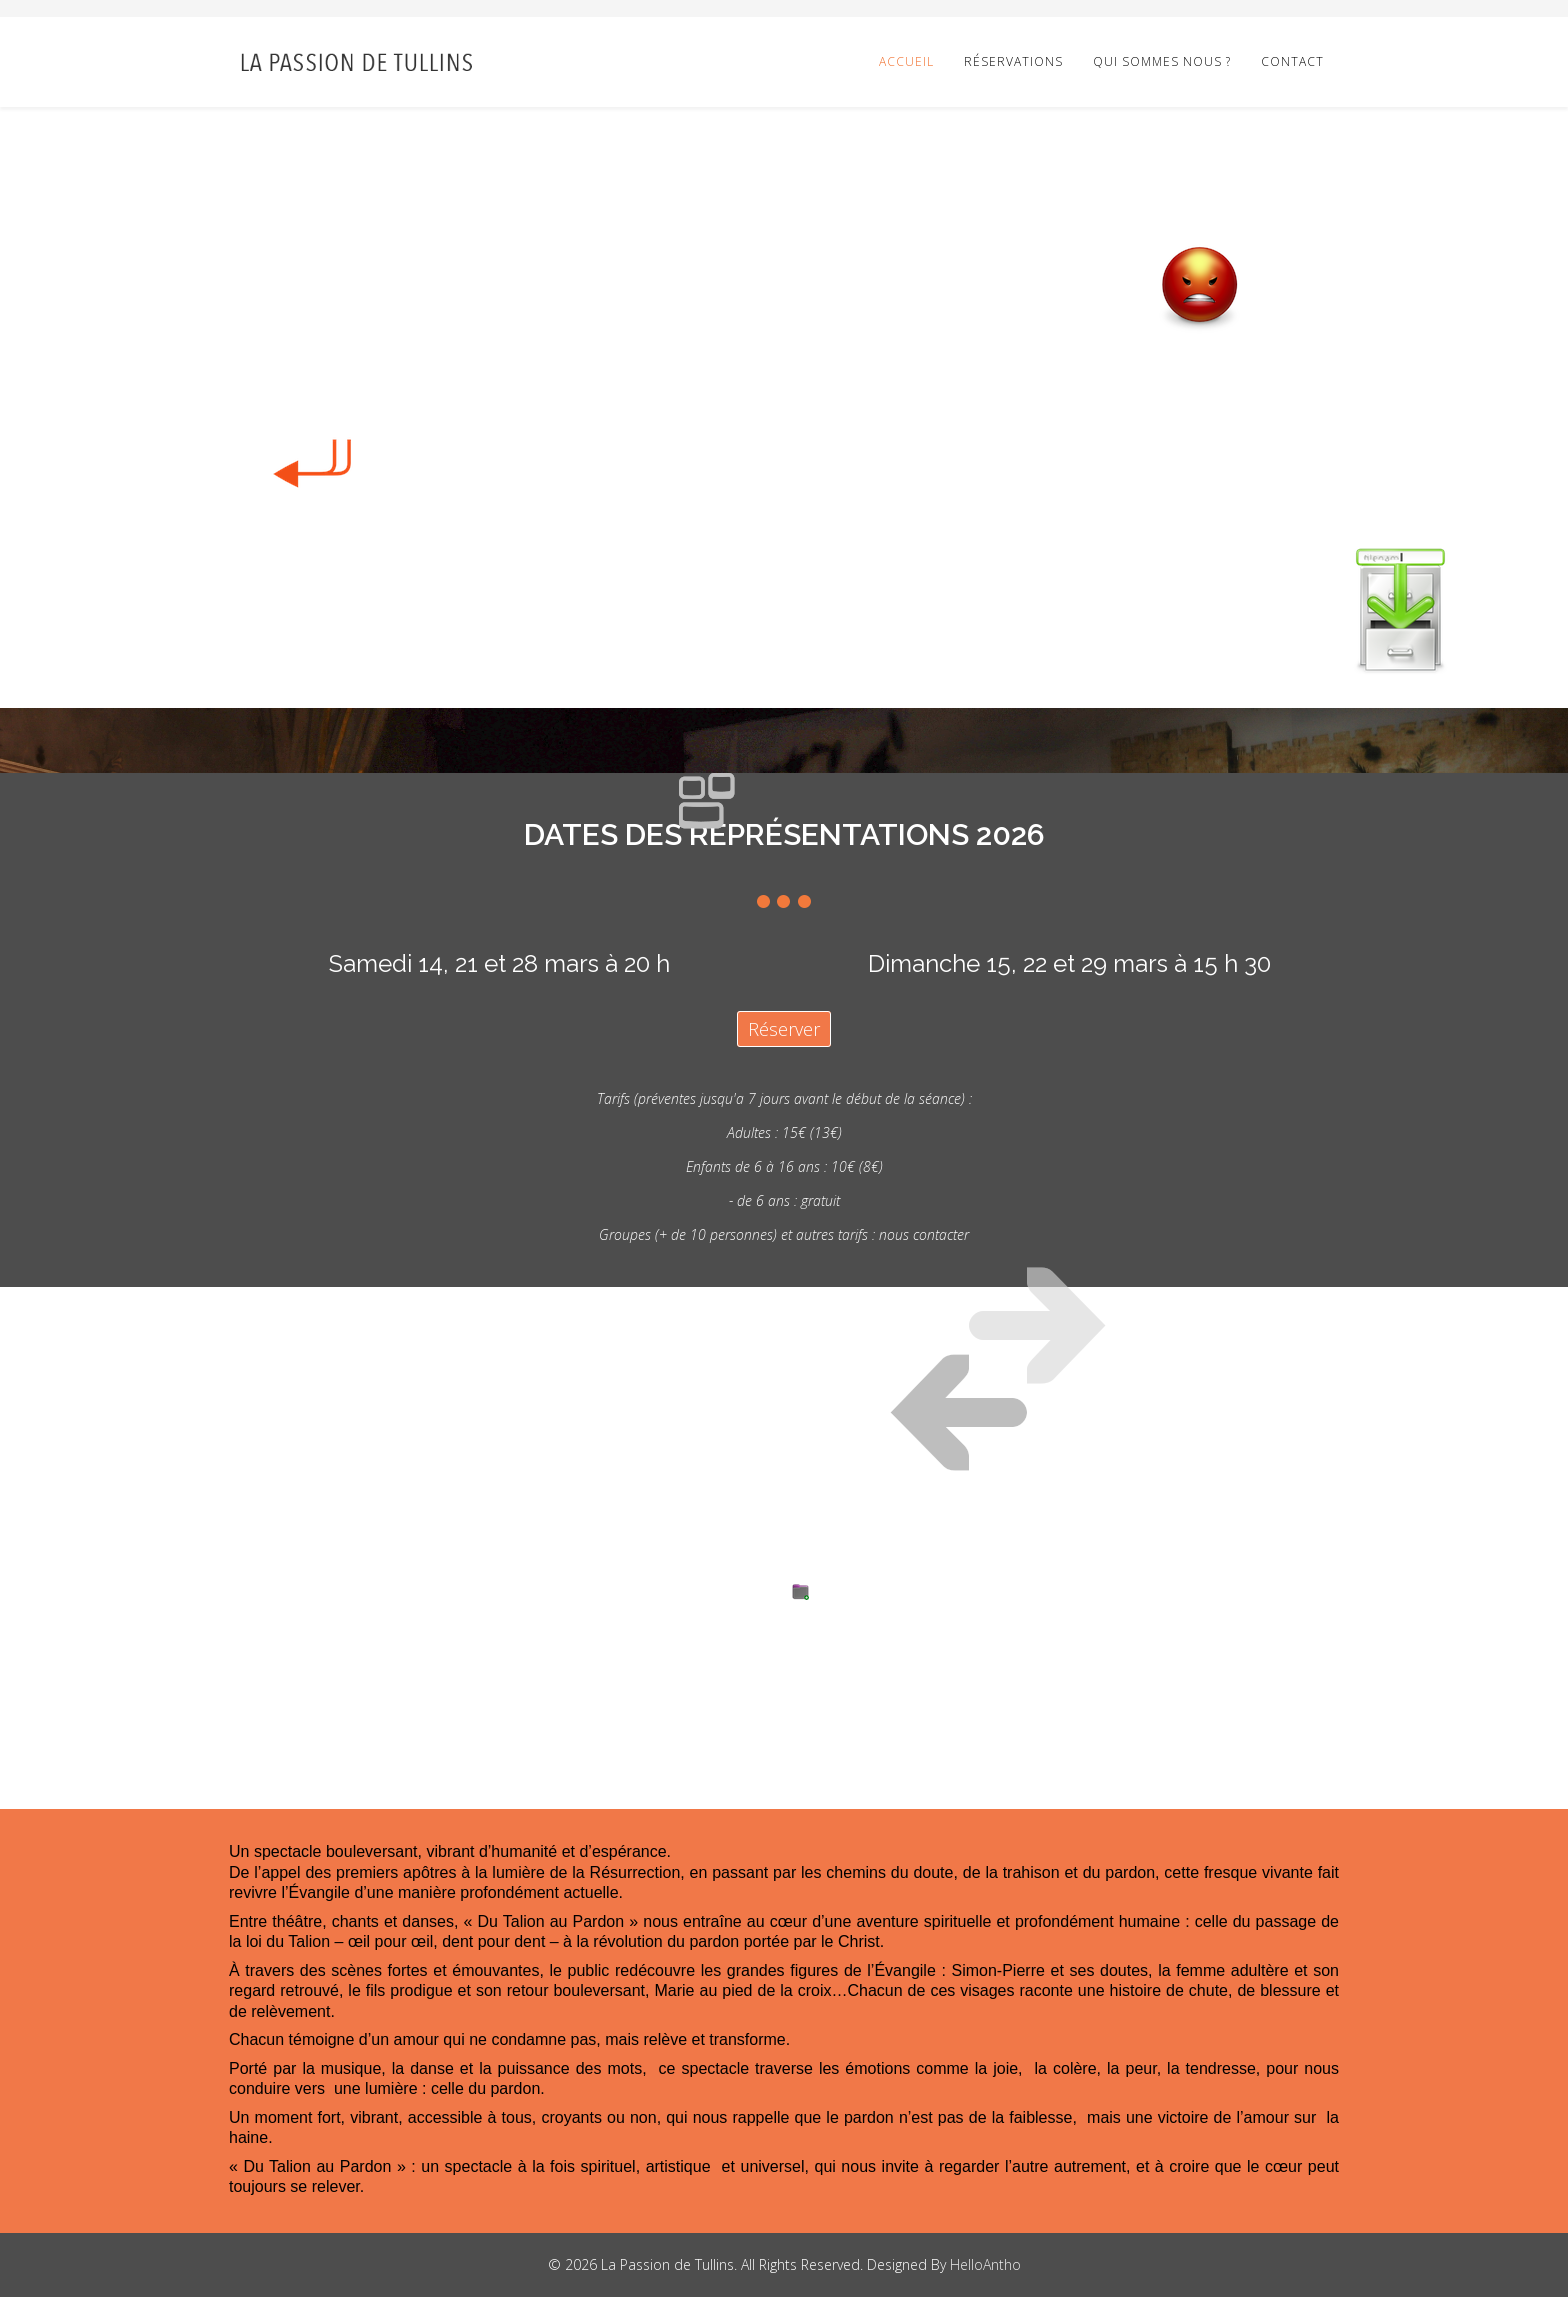  What do you see at coordinates (1198, 286) in the screenshot?
I see `indicates angry or frustrated reaction` at bounding box center [1198, 286].